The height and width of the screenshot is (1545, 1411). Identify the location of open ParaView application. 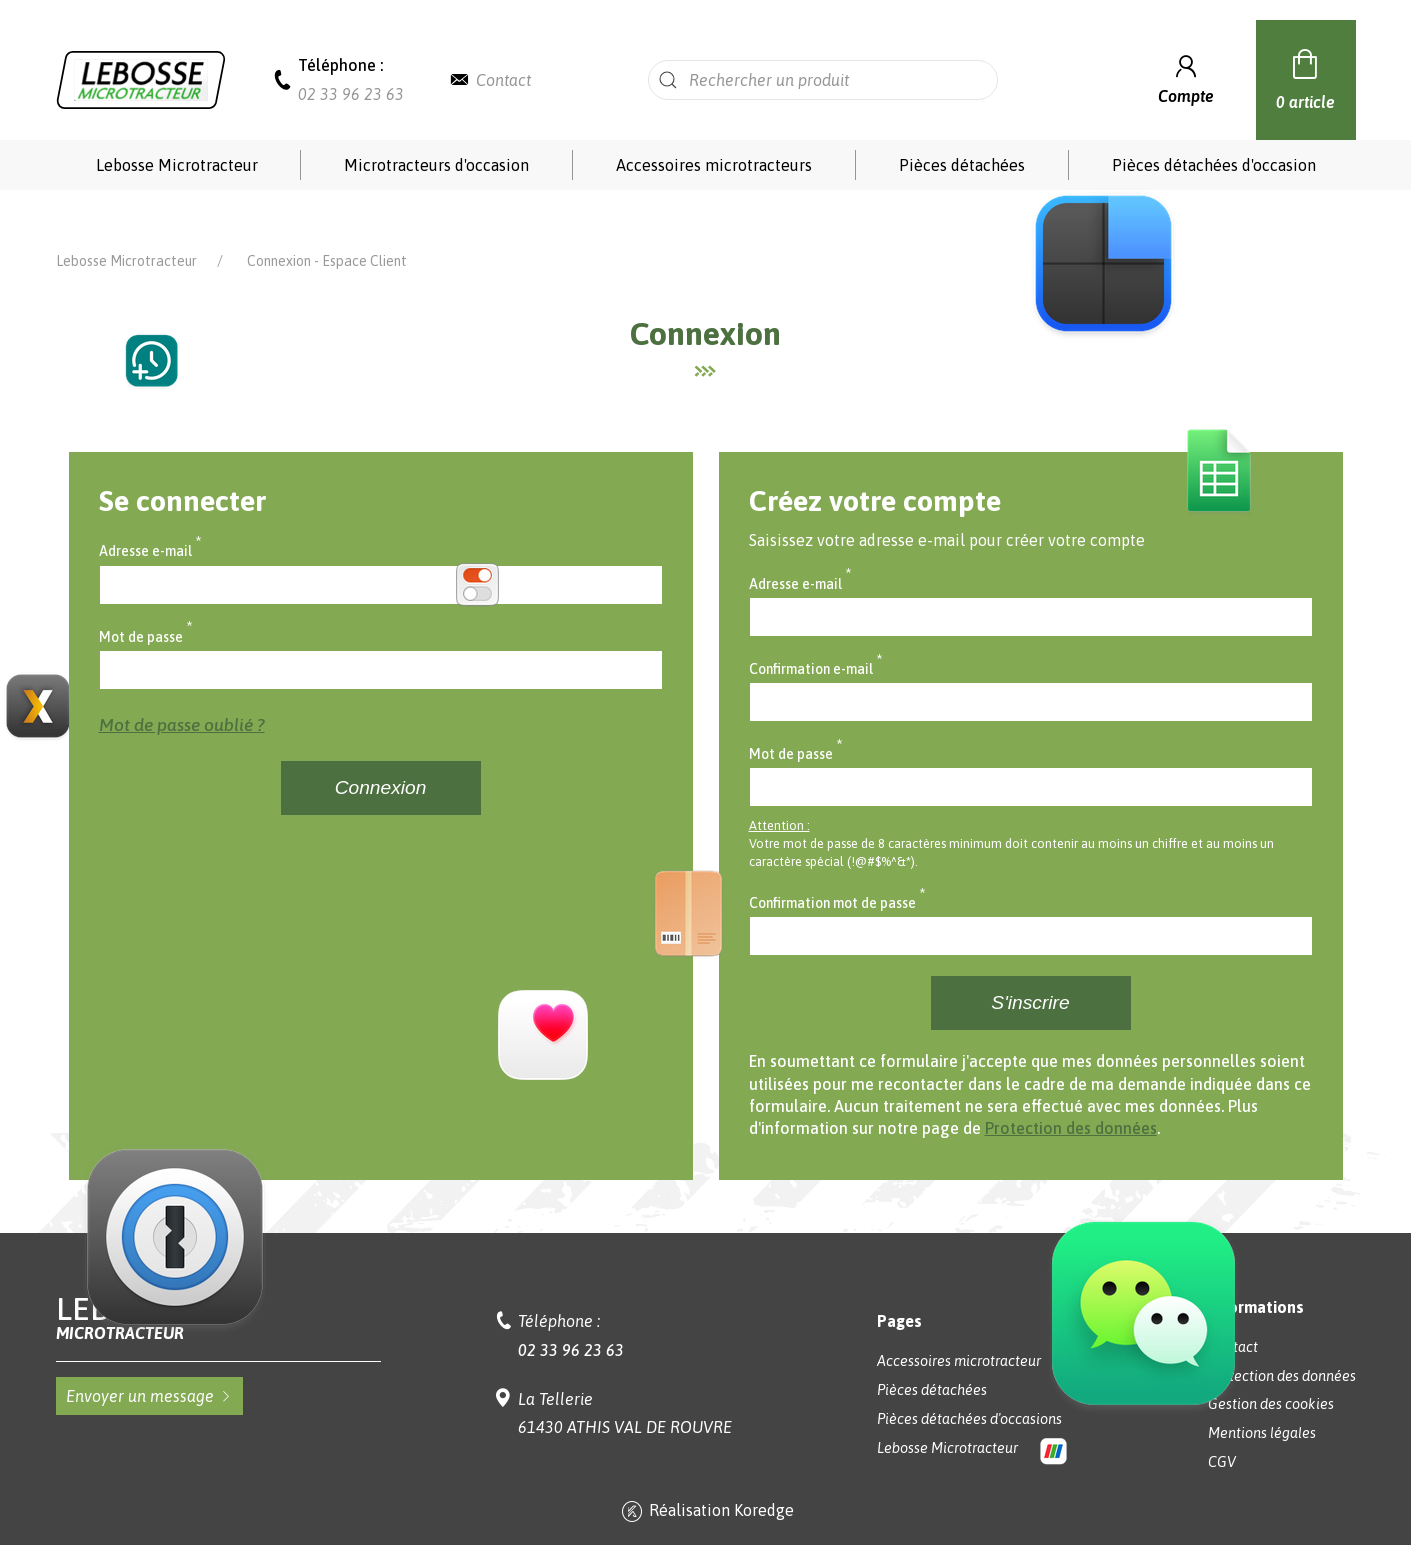
(1053, 1451).